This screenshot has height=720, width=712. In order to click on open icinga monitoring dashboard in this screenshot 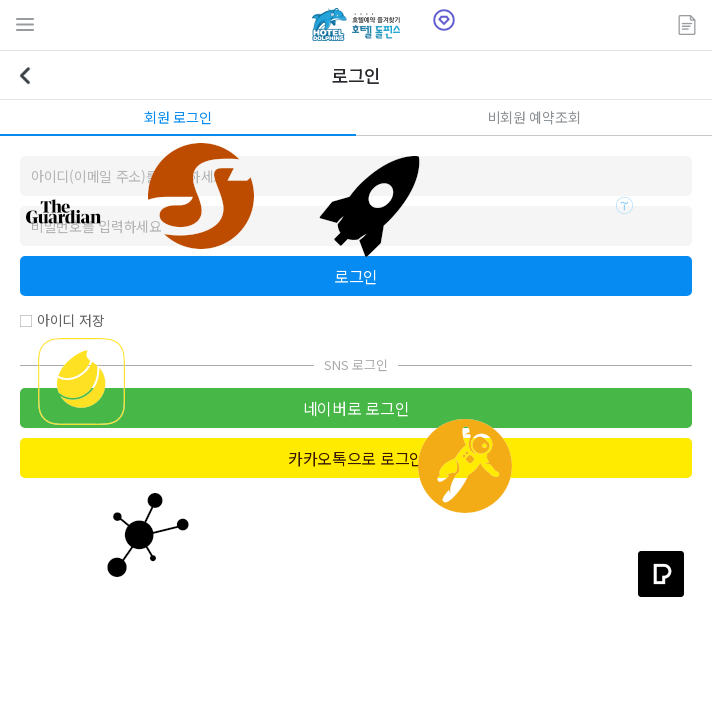, I will do `click(148, 535)`.